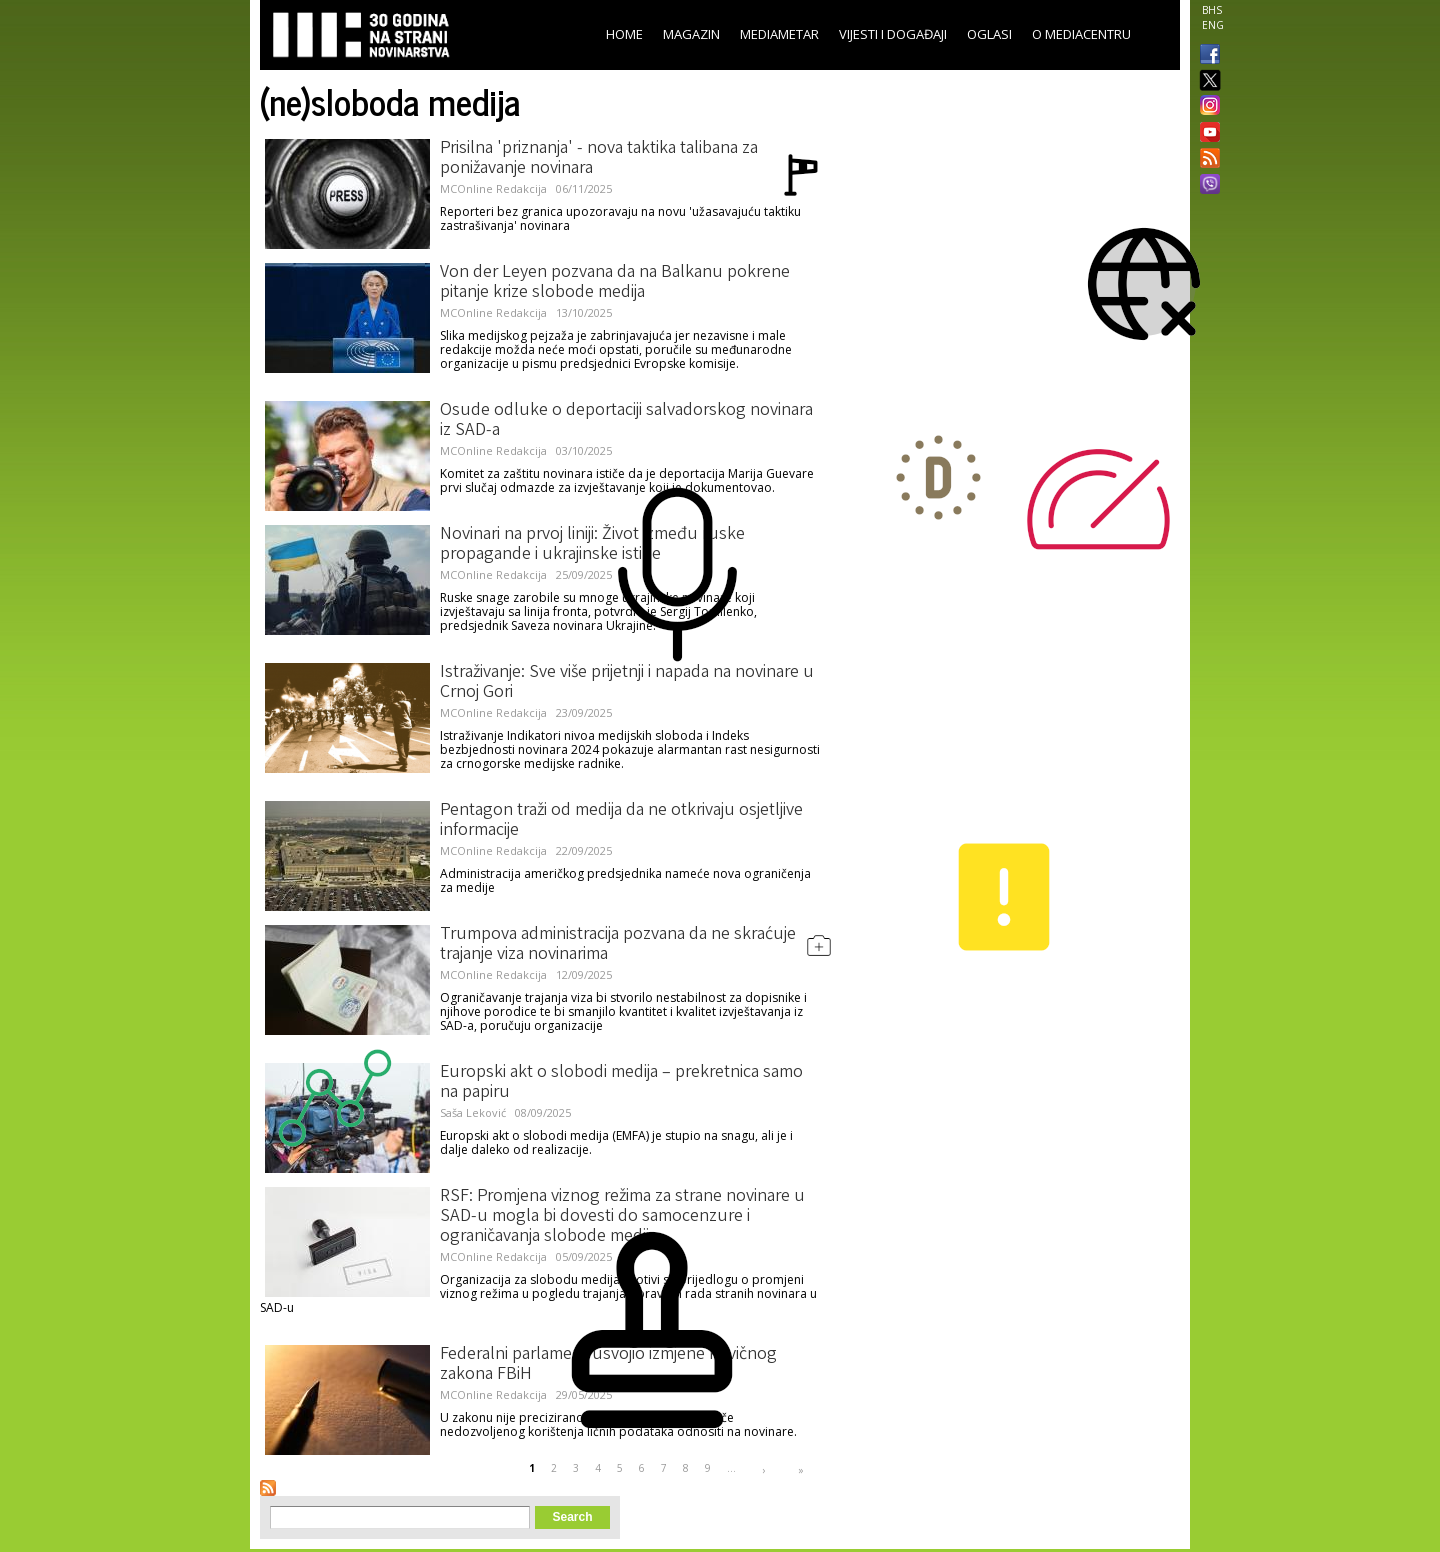 The height and width of the screenshot is (1552, 1440). I want to click on disable internet or web access, so click(1144, 284).